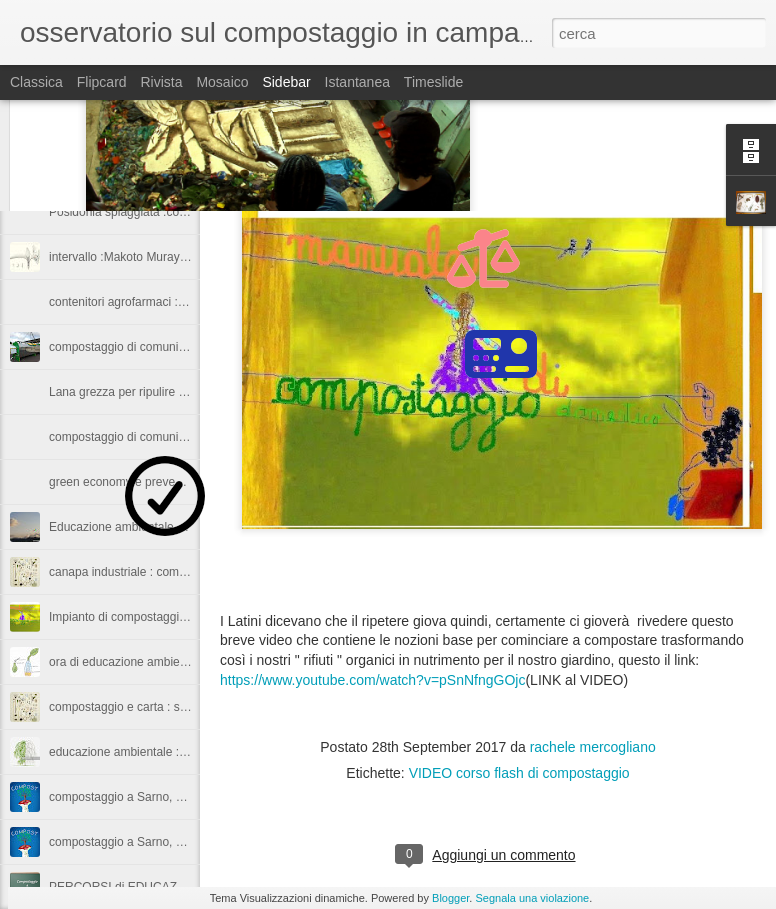 The width and height of the screenshot is (776, 909). I want to click on indicates task or action completed successfully, so click(165, 496).